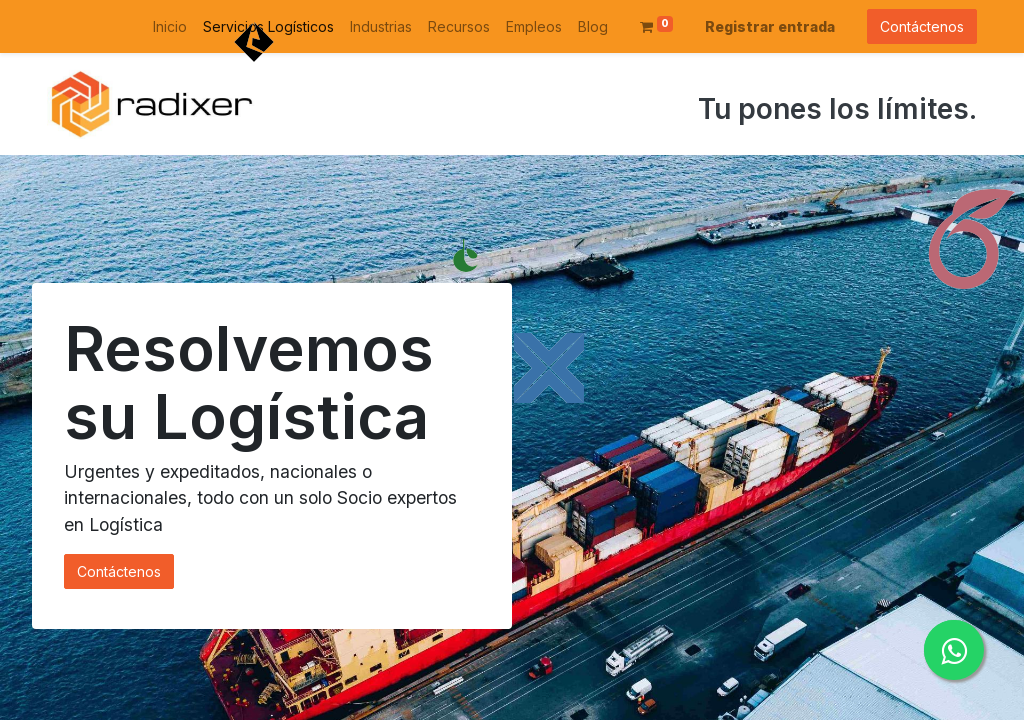 This screenshot has width=1024, height=720. What do you see at coordinates (972, 239) in the screenshot?
I see `open Overleaf LaTeX editor` at bounding box center [972, 239].